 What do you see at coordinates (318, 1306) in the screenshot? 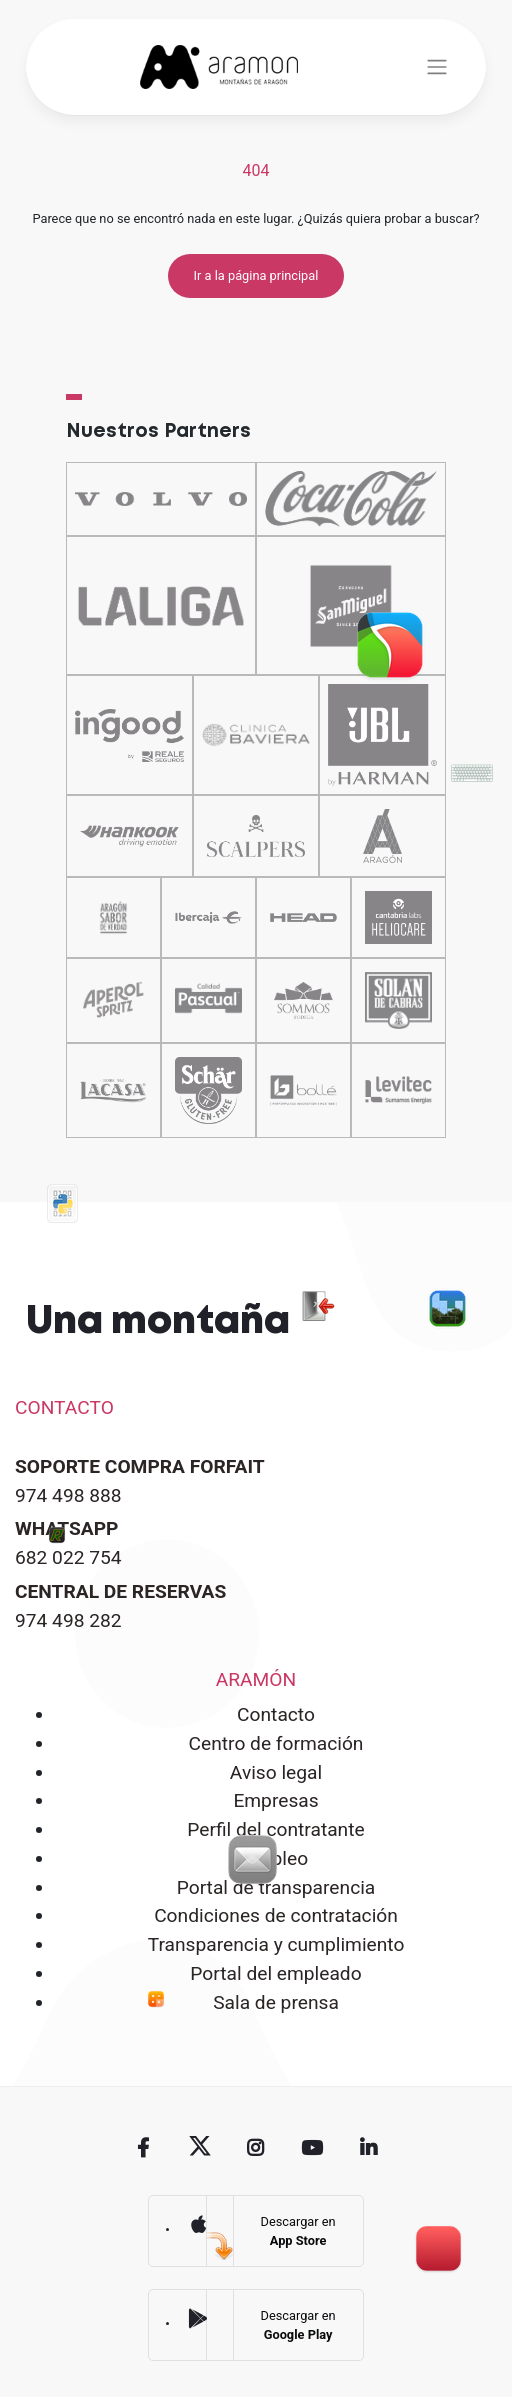
I see `exit or close the application` at bounding box center [318, 1306].